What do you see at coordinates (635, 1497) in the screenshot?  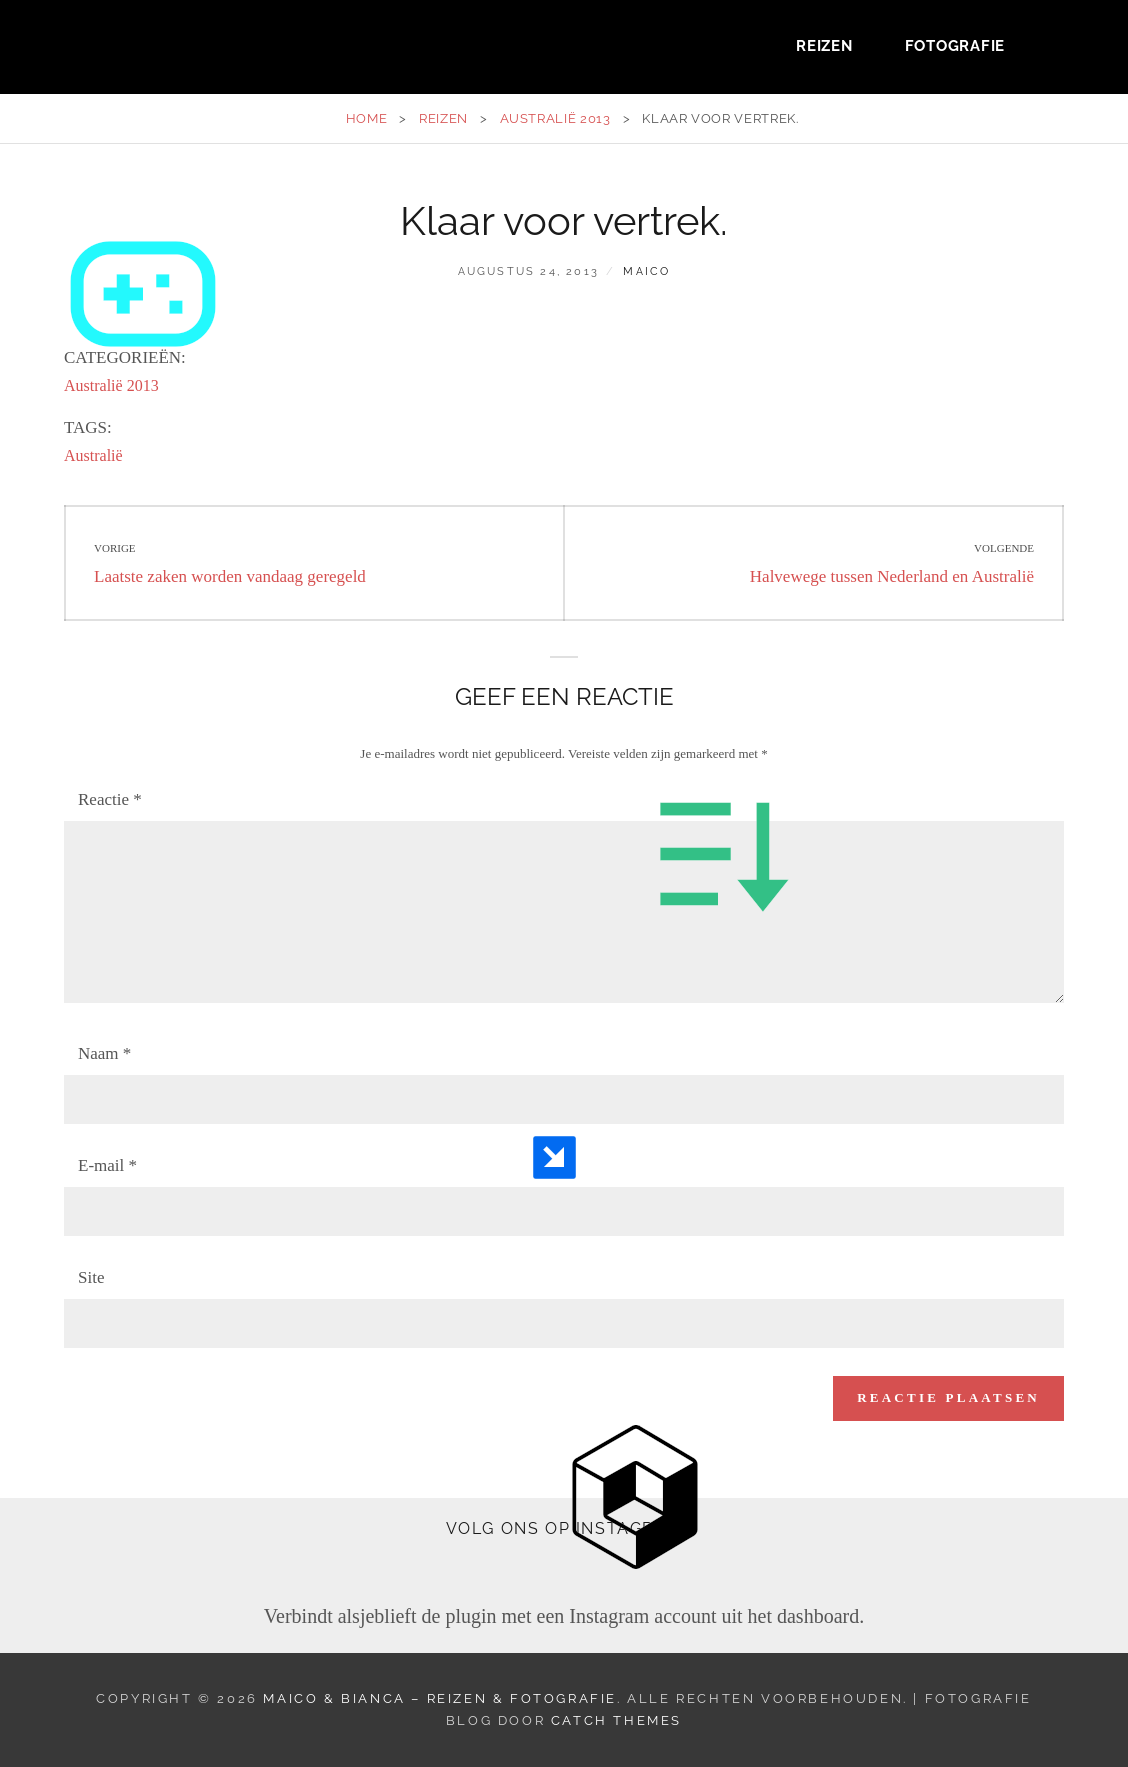 I see `blueprint app logo` at bounding box center [635, 1497].